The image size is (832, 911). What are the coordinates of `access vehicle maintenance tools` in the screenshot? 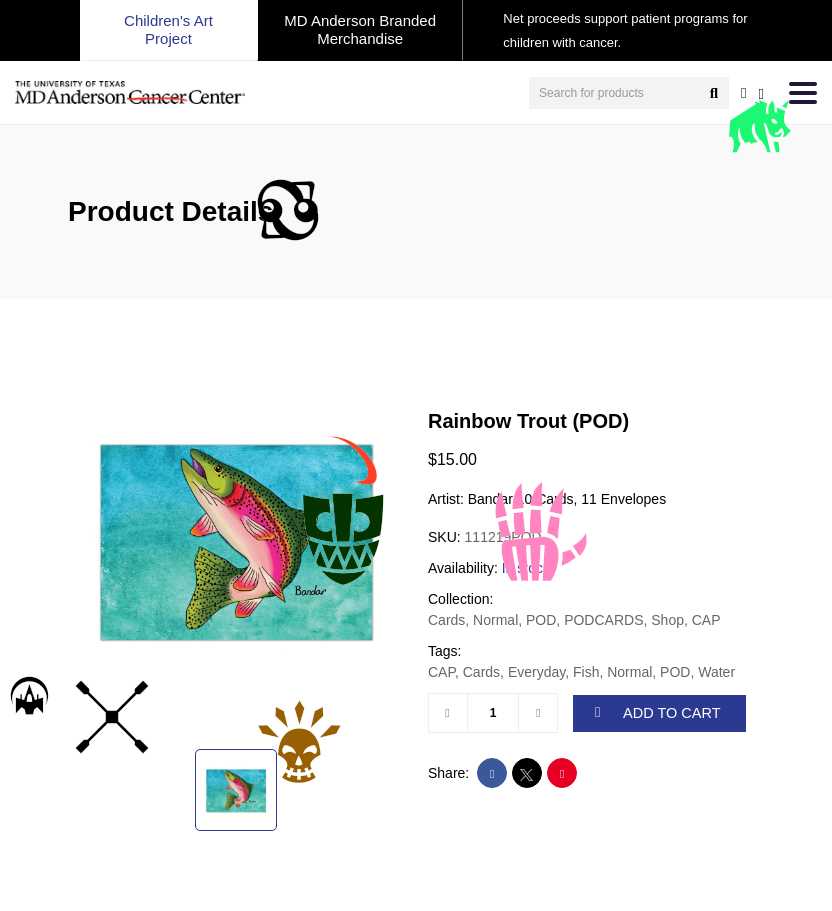 It's located at (112, 717).